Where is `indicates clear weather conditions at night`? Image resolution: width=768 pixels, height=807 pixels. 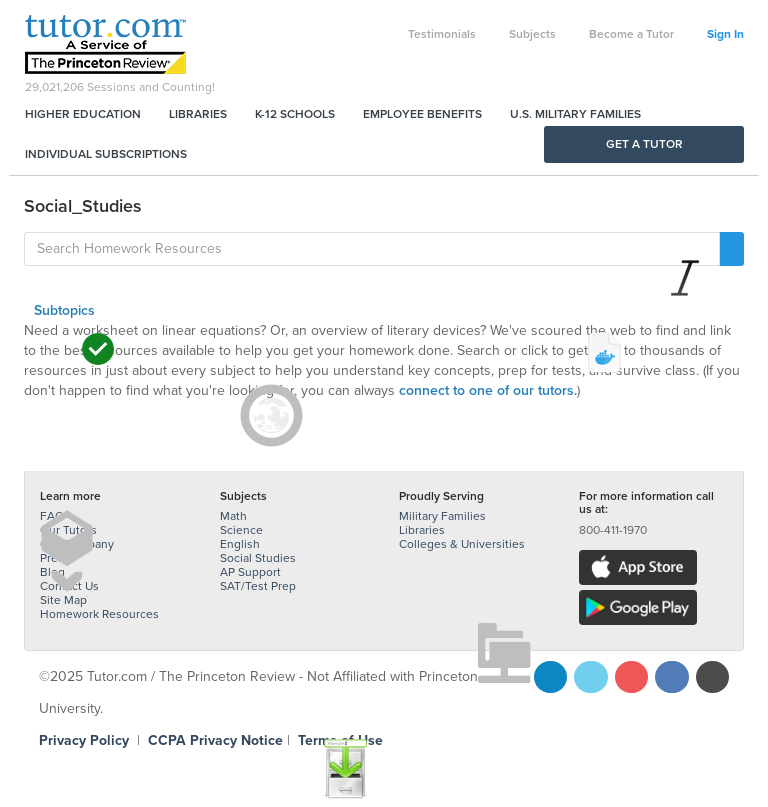
indicates clear weather conditions at night is located at coordinates (271, 415).